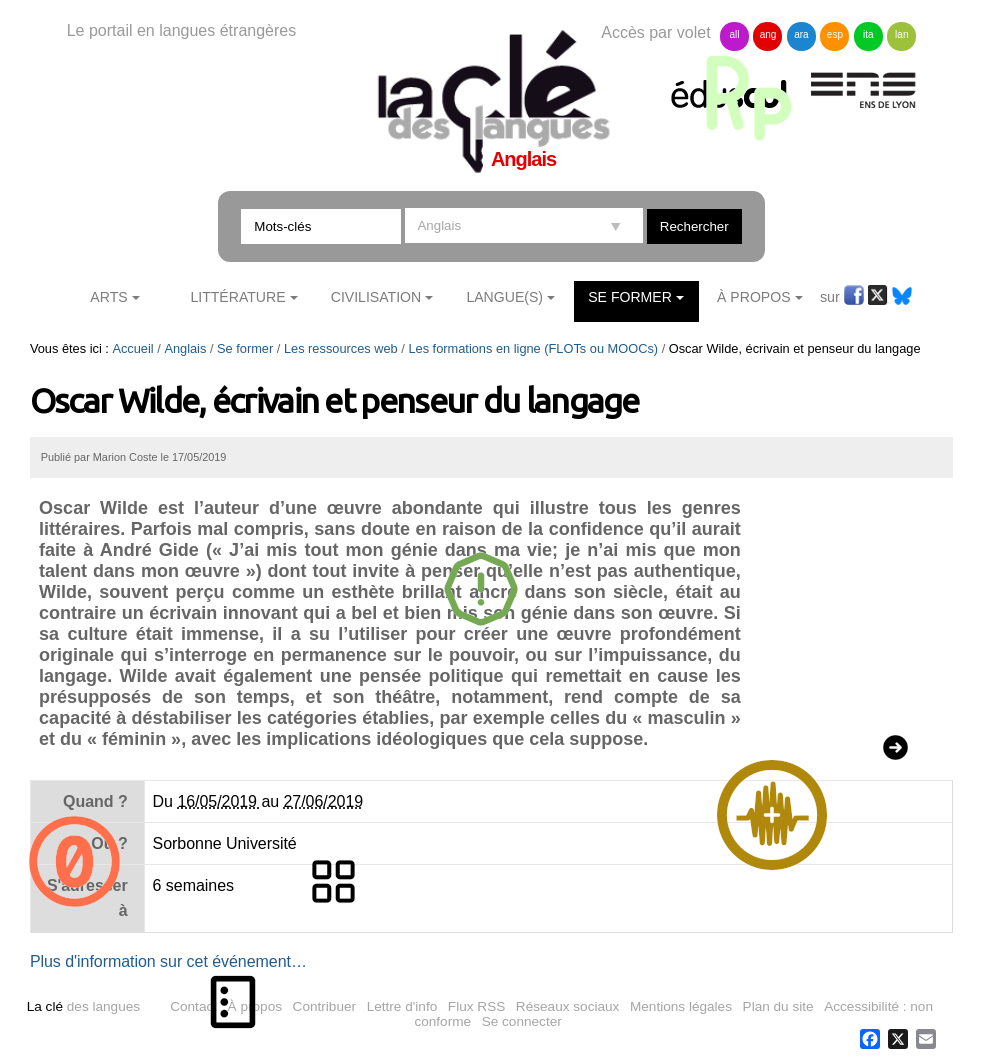 The image size is (983, 1057). I want to click on view or open film script, so click(233, 1002).